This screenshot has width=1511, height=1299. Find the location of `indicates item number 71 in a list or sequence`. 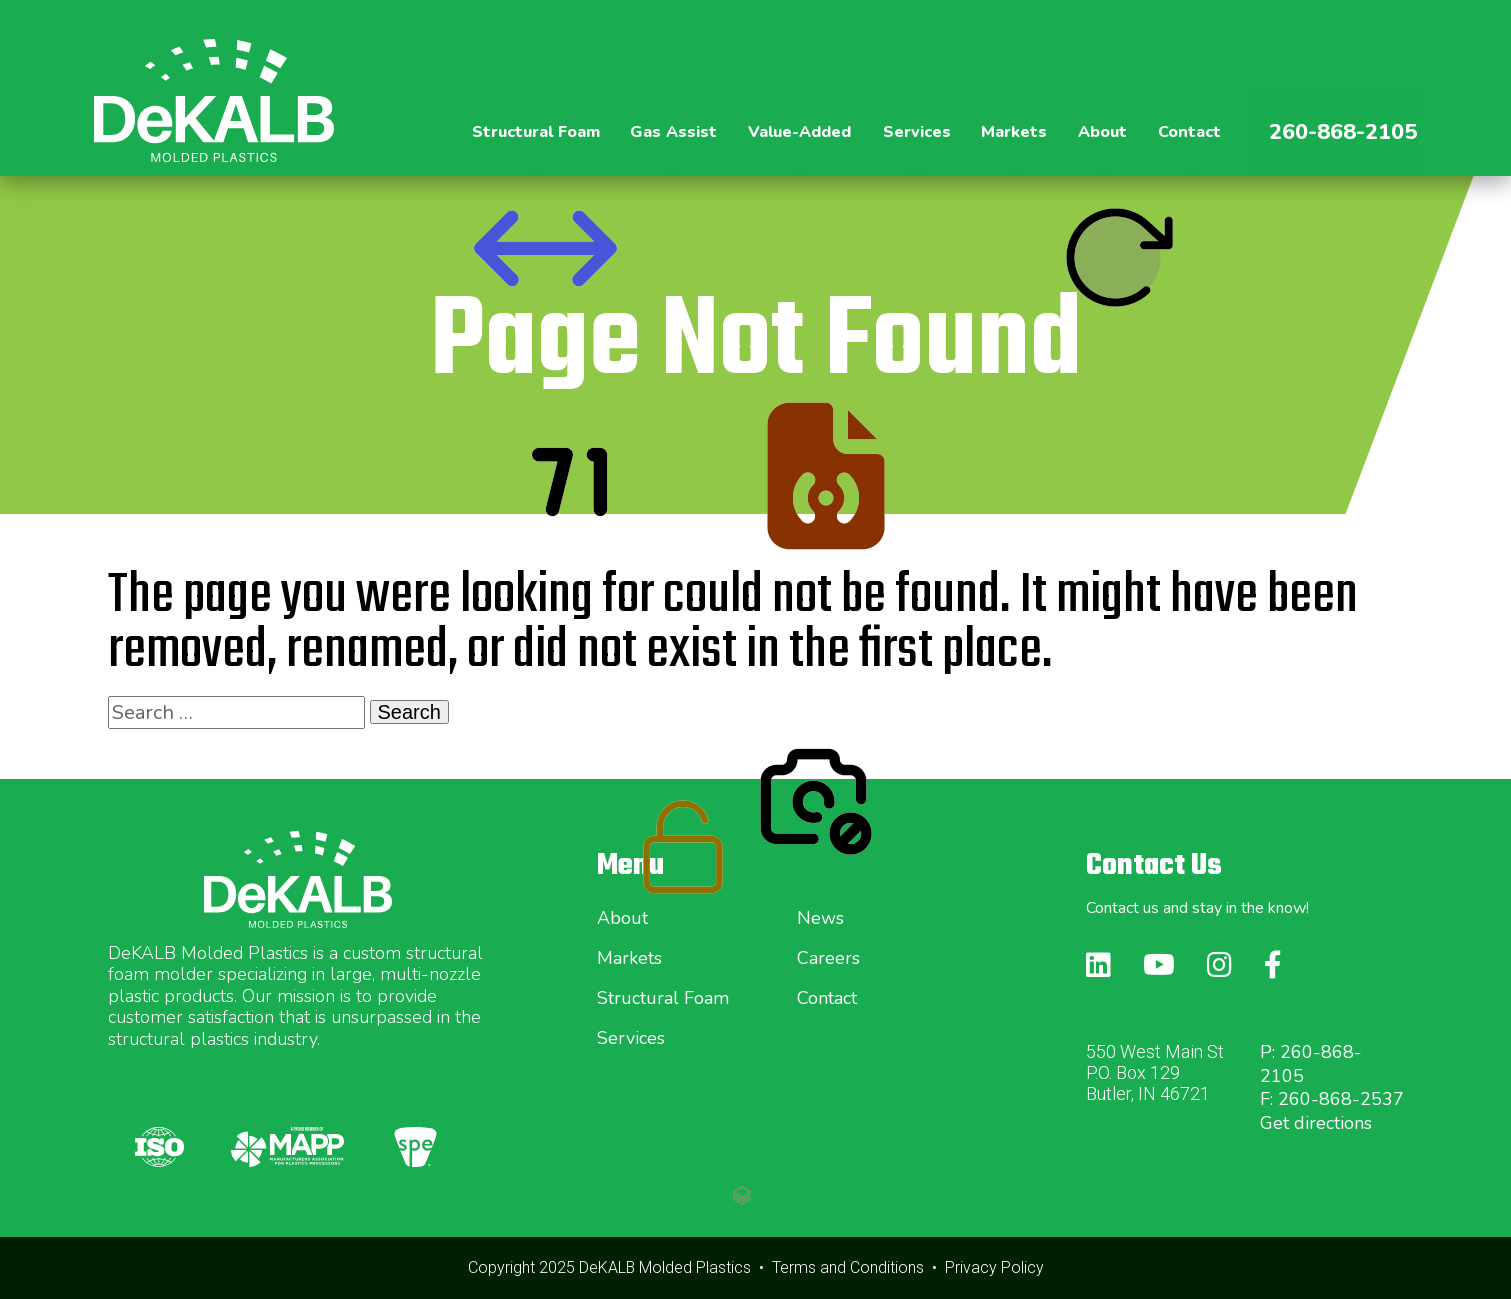

indicates item number 71 in a list or sequence is located at coordinates (573, 482).